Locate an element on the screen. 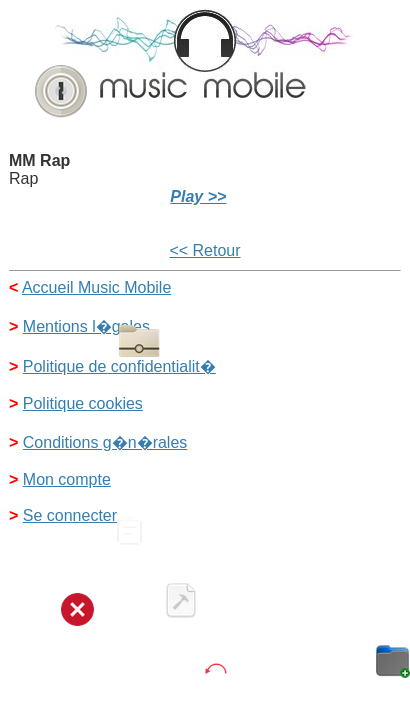 This screenshot has height=720, width=410. create a new folder is located at coordinates (392, 660).